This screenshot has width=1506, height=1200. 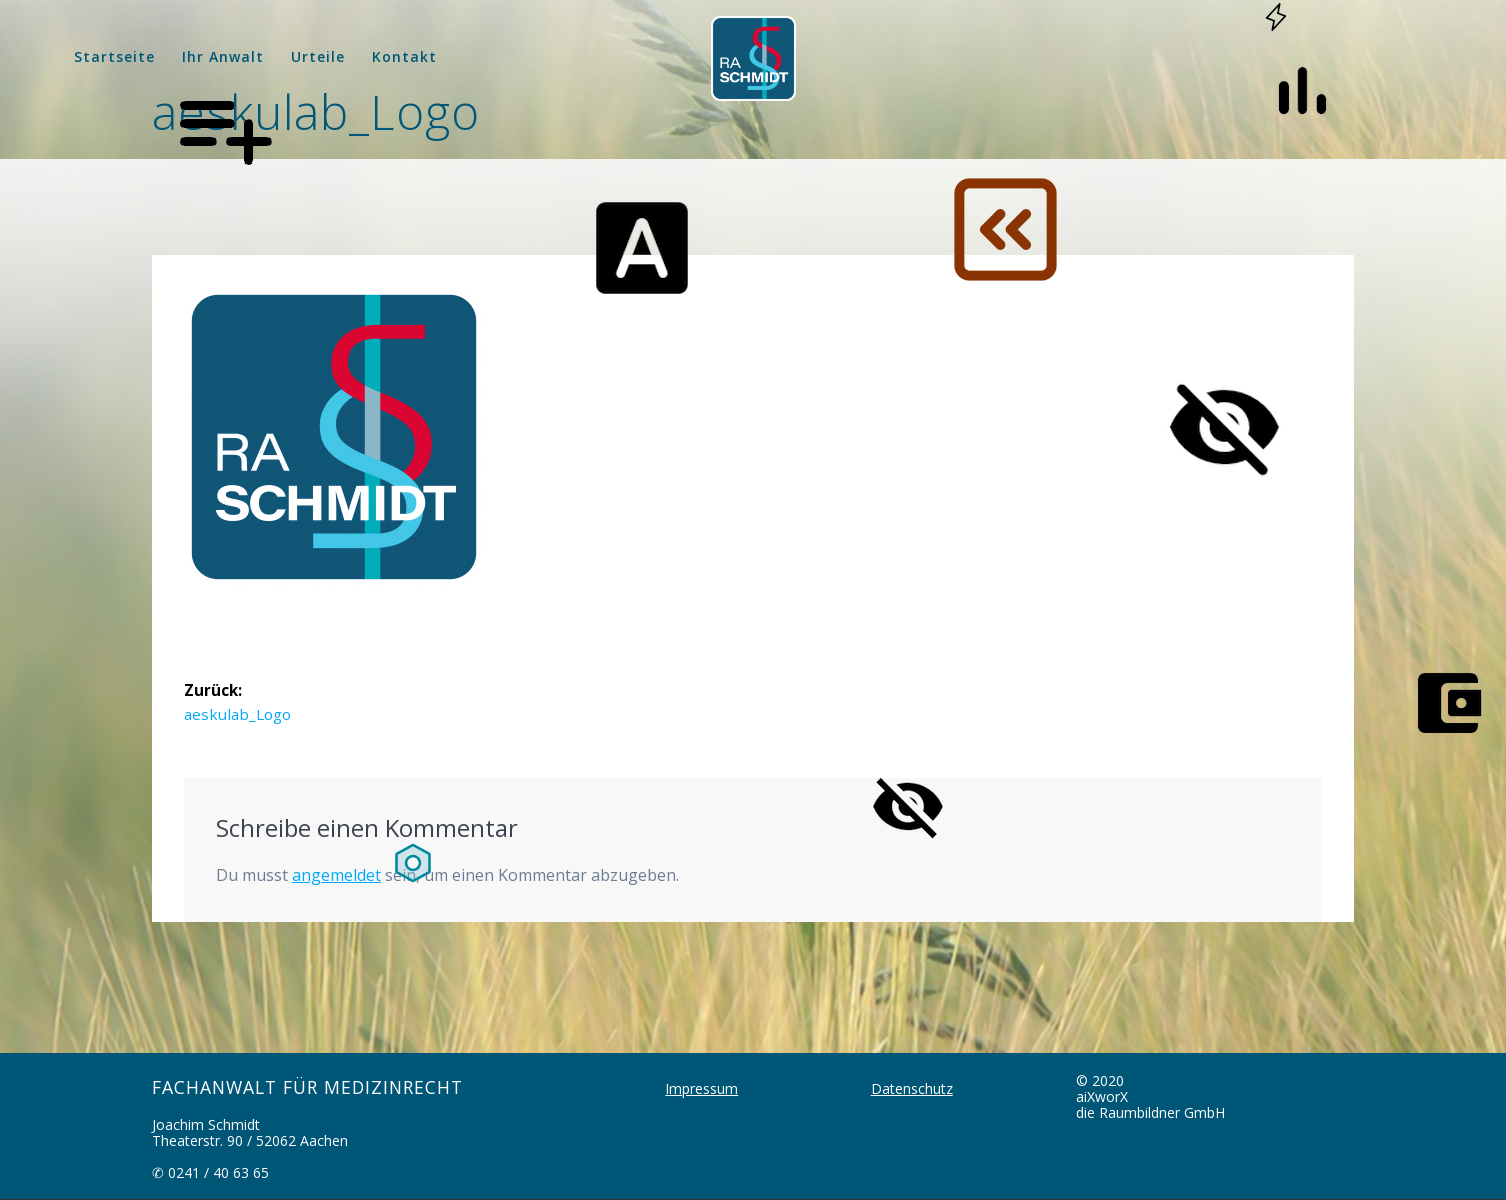 What do you see at coordinates (226, 128) in the screenshot?
I see `add to playlist` at bounding box center [226, 128].